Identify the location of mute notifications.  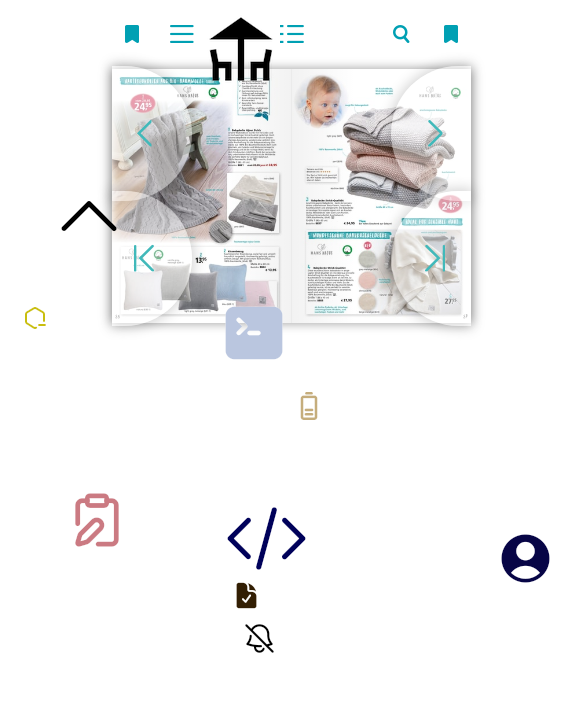
(259, 638).